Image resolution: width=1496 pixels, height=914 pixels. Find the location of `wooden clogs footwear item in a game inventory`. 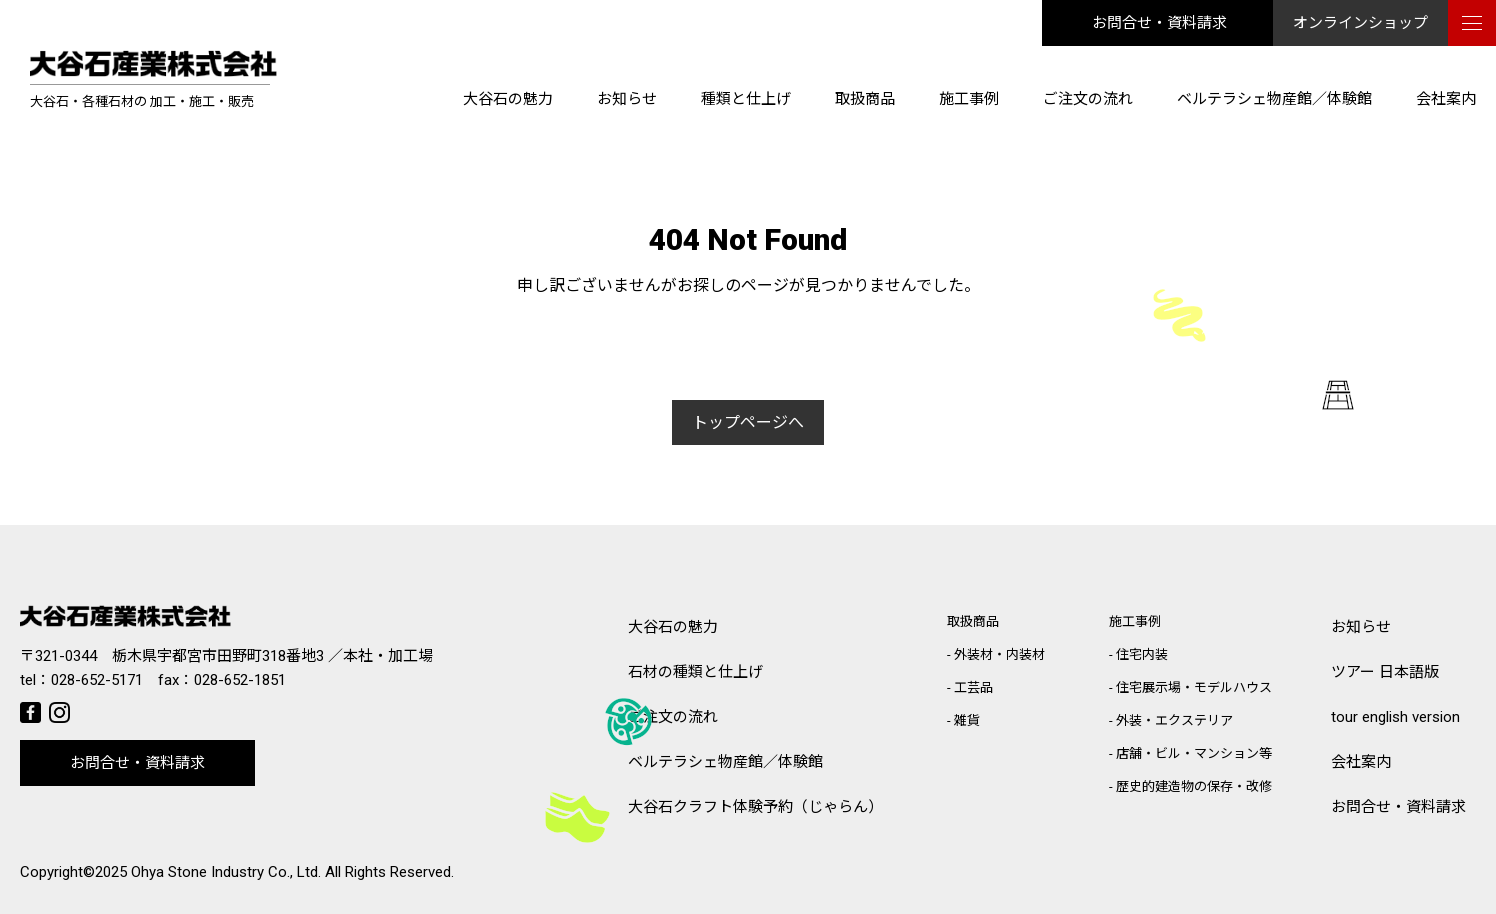

wooden clogs footwear item in a game inventory is located at coordinates (577, 817).